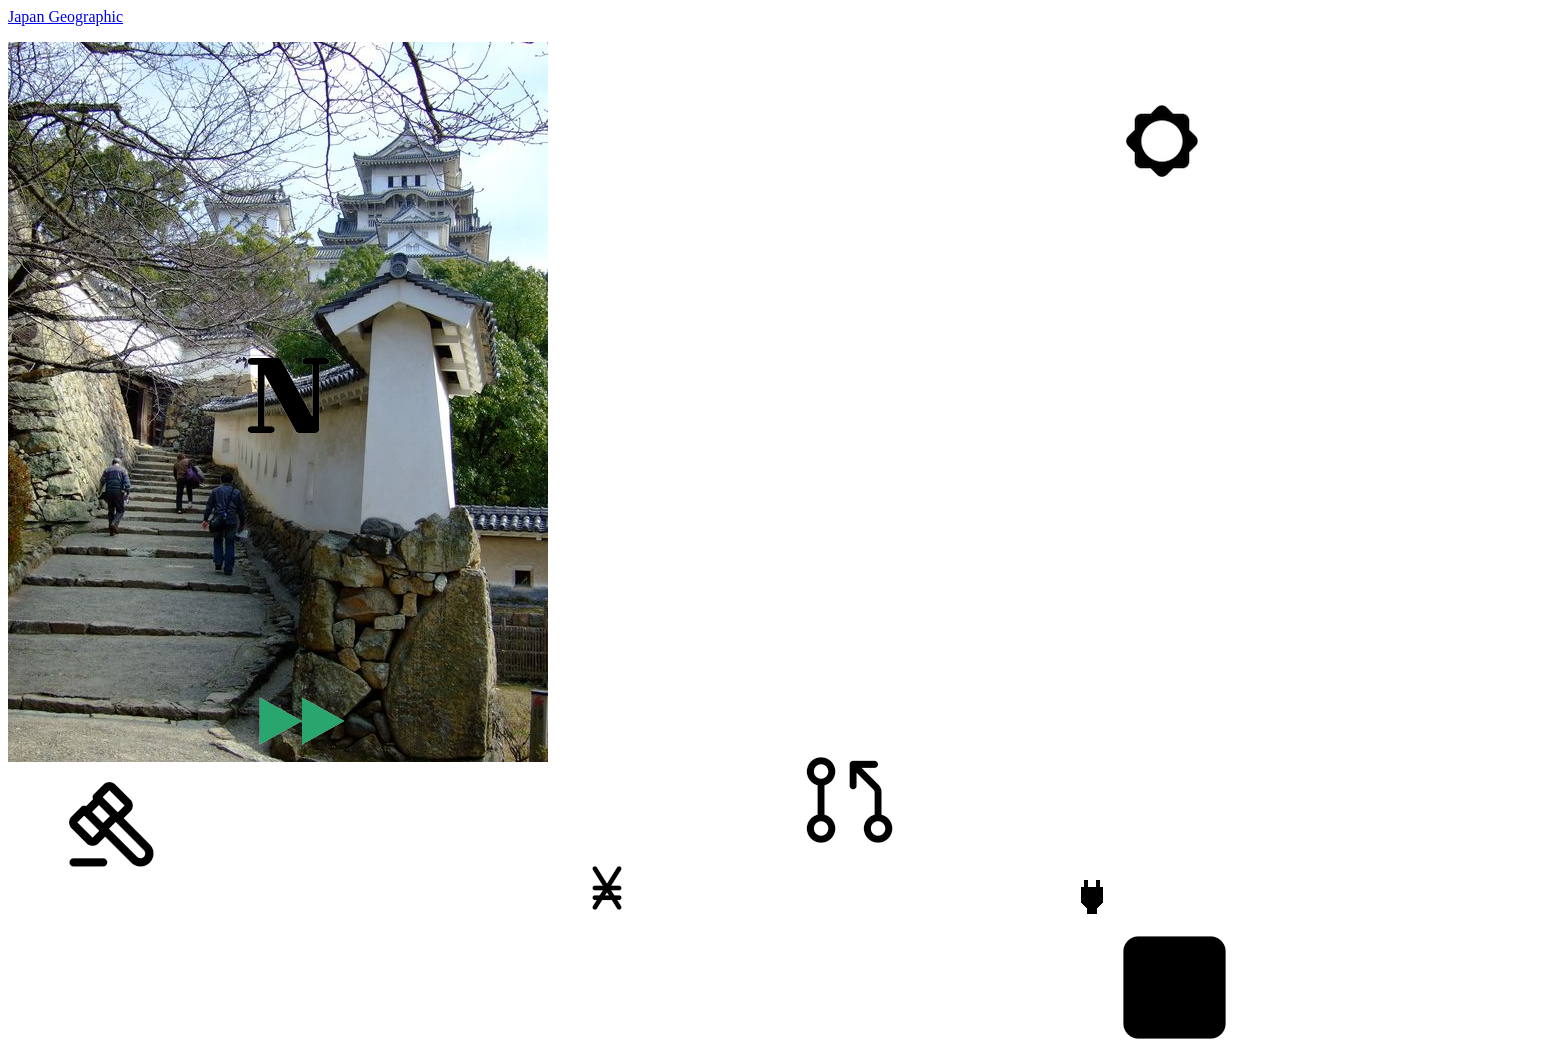 This screenshot has height=1058, width=1557. Describe the element at coordinates (1162, 141) in the screenshot. I see `reduce screen brightness` at that location.